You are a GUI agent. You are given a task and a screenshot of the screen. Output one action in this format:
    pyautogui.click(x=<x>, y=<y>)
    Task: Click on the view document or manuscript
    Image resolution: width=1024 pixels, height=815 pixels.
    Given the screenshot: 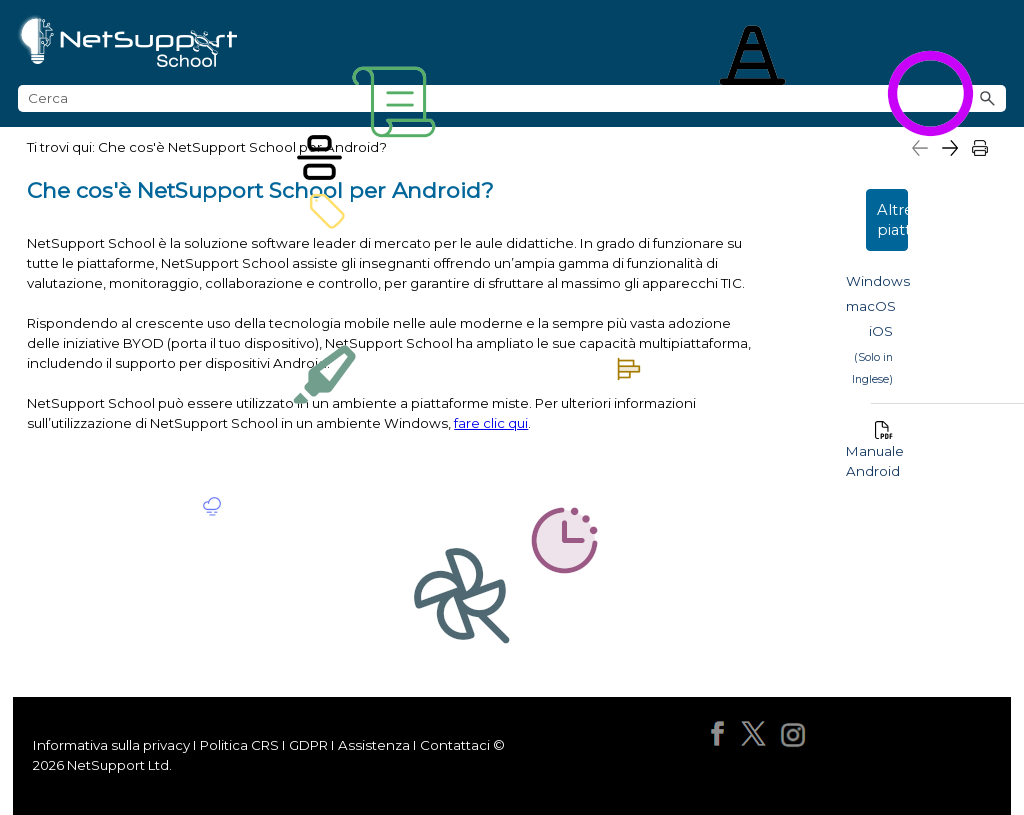 What is the action you would take?
    pyautogui.click(x=397, y=102)
    